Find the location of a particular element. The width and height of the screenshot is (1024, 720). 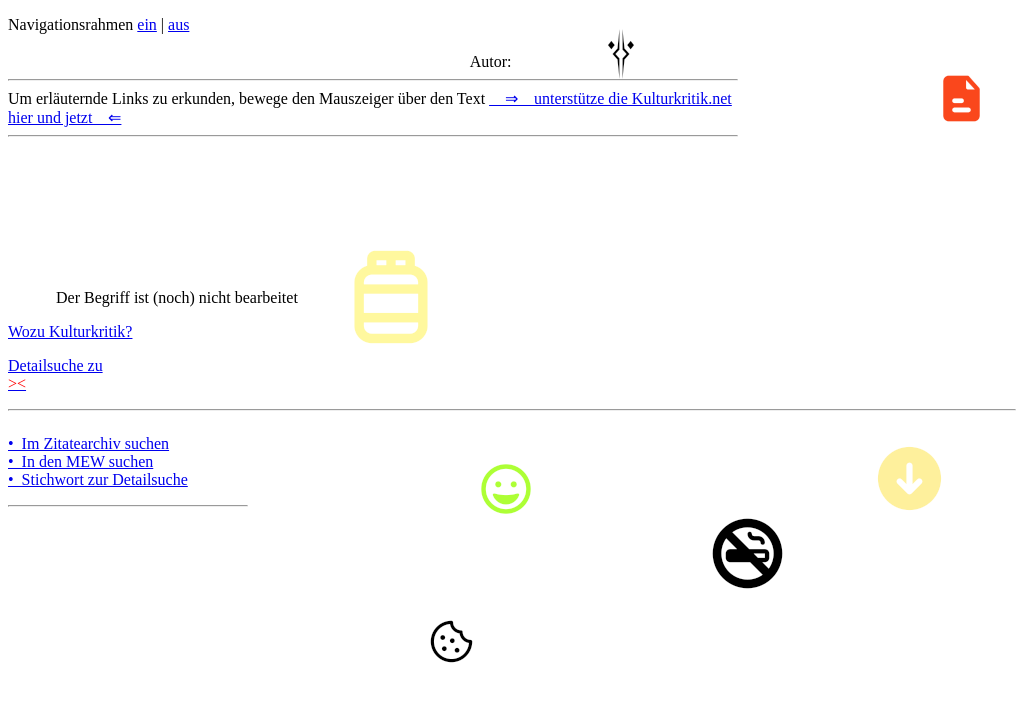

fulcrum app logo is located at coordinates (621, 54).